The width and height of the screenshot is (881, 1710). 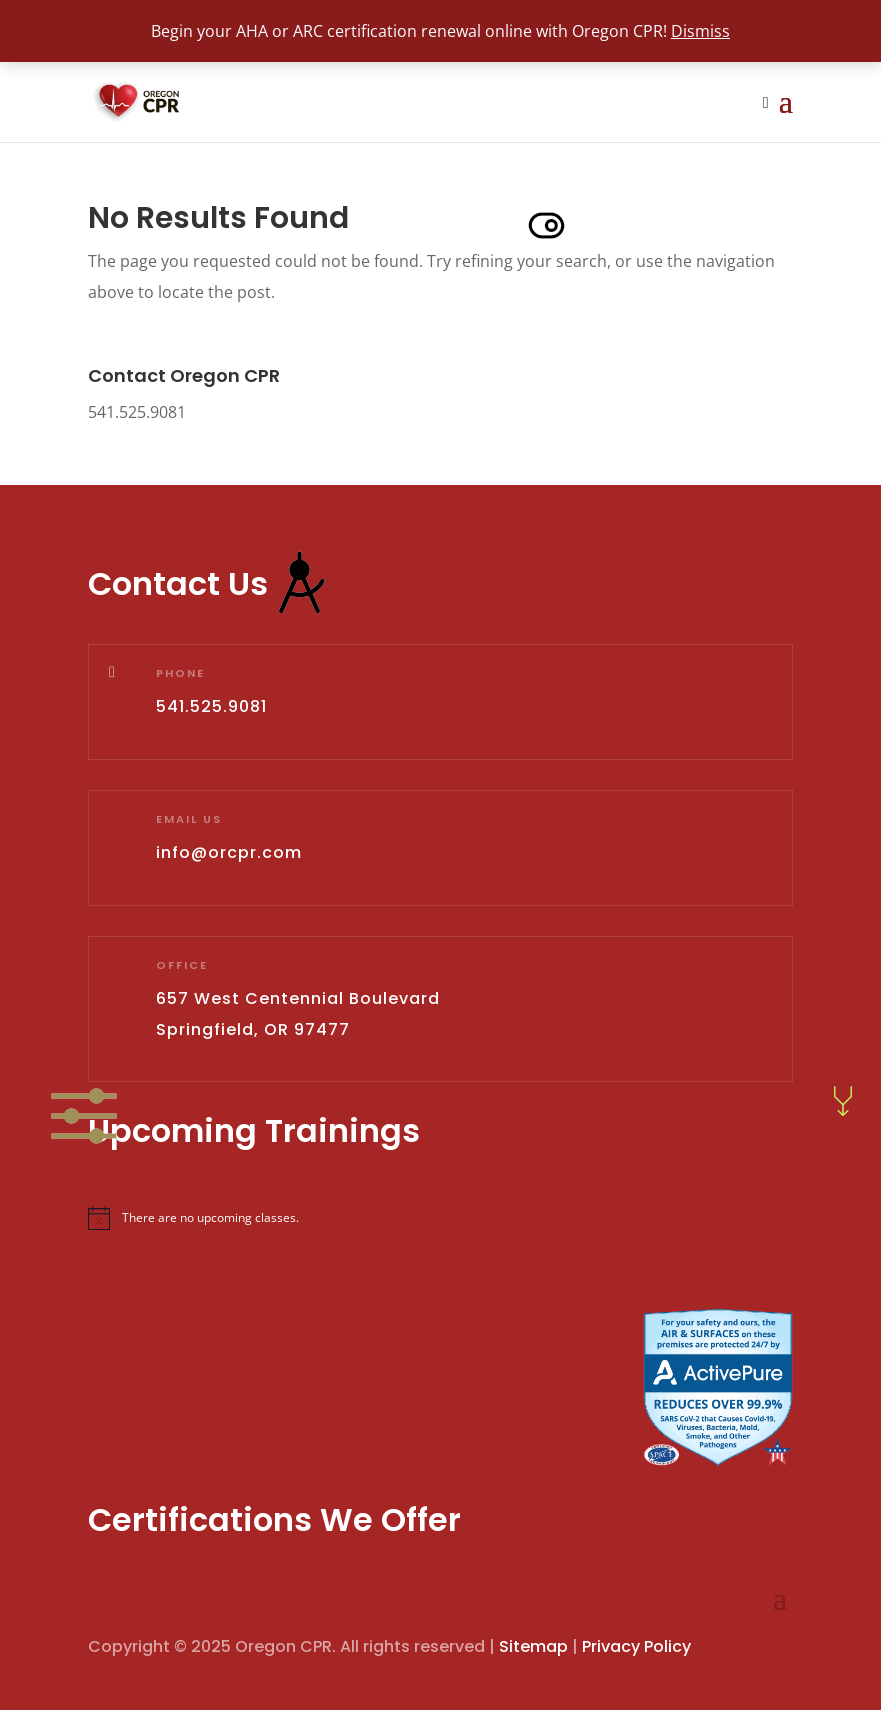 What do you see at coordinates (84, 1116) in the screenshot?
I see `adjust settings or preferences` at bounding box center [84, 1116].